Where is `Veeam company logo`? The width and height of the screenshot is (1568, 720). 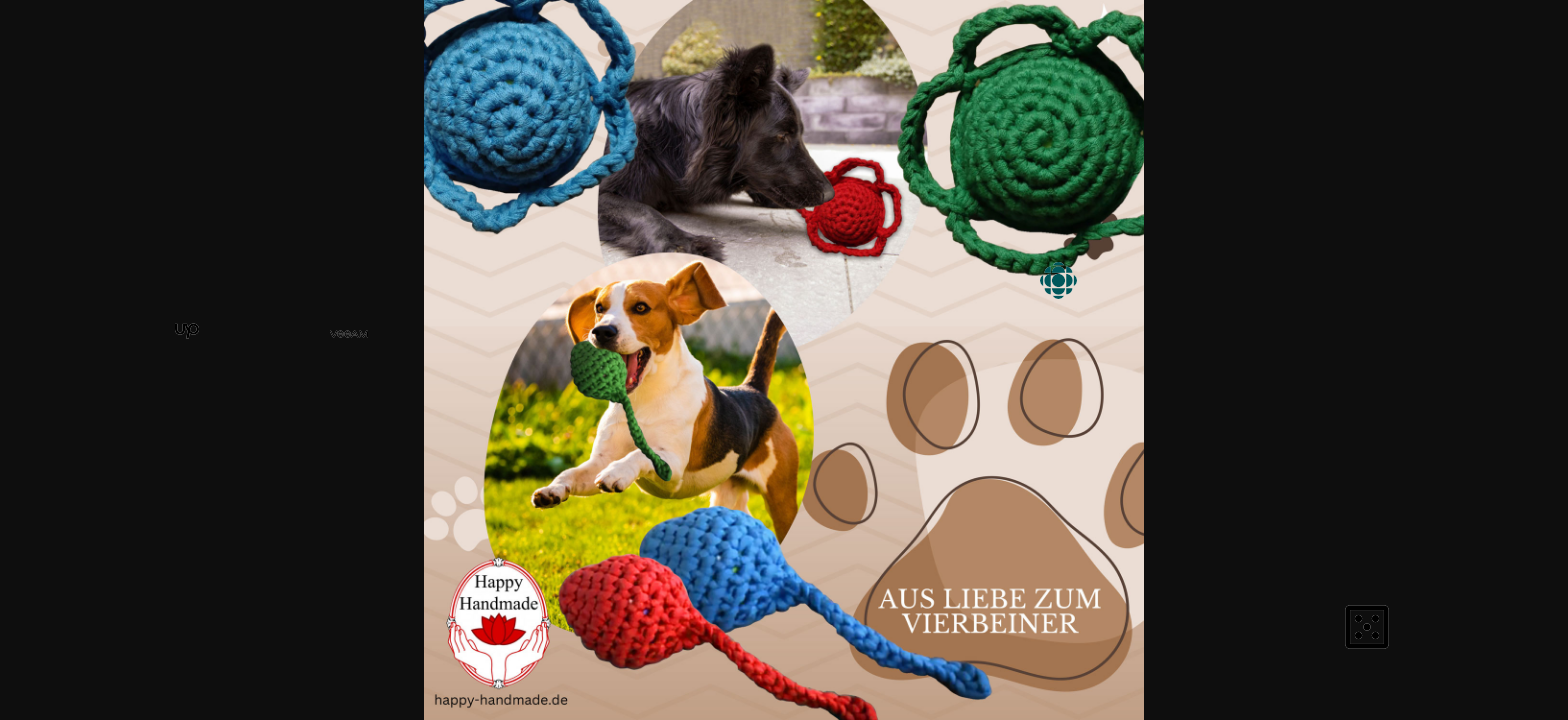
Veeam company logo is located at coordinates (349, 334).